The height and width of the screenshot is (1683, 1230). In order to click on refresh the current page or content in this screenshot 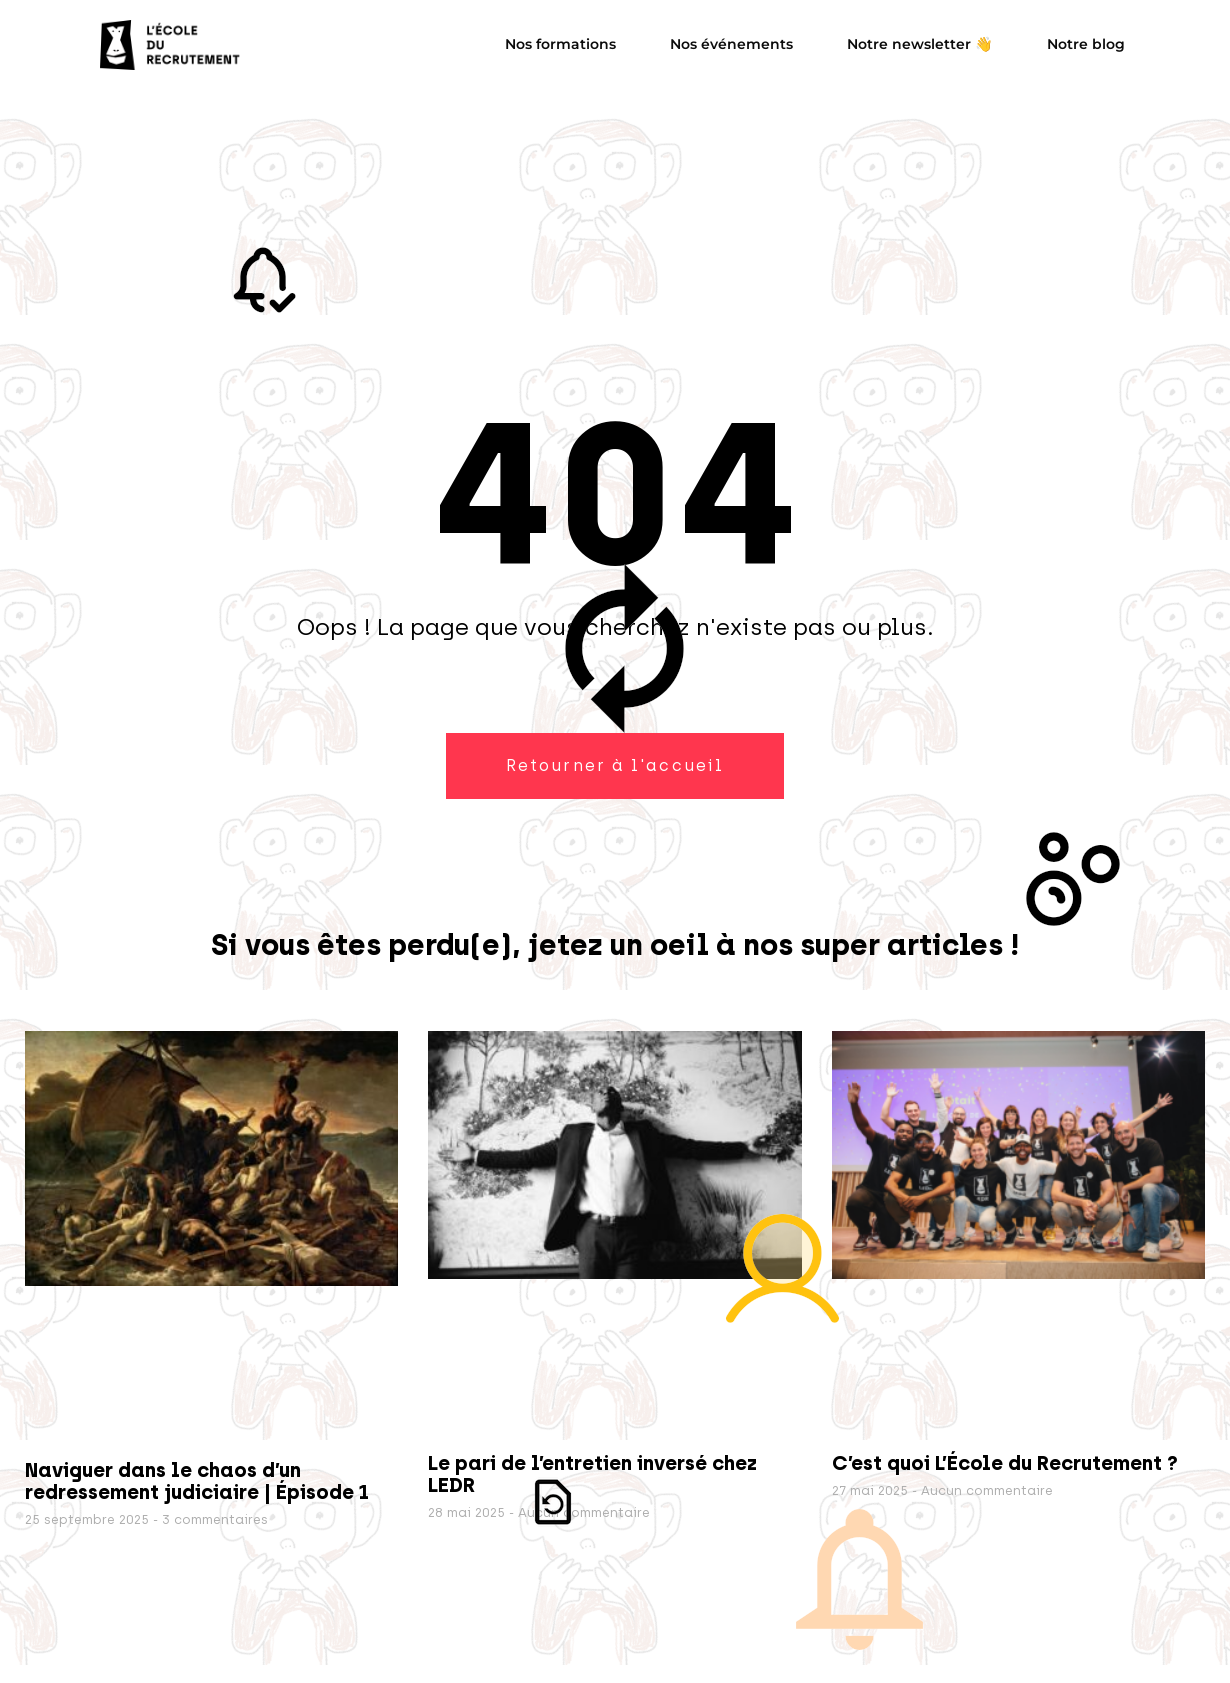, I will do `click(624, 648)`.